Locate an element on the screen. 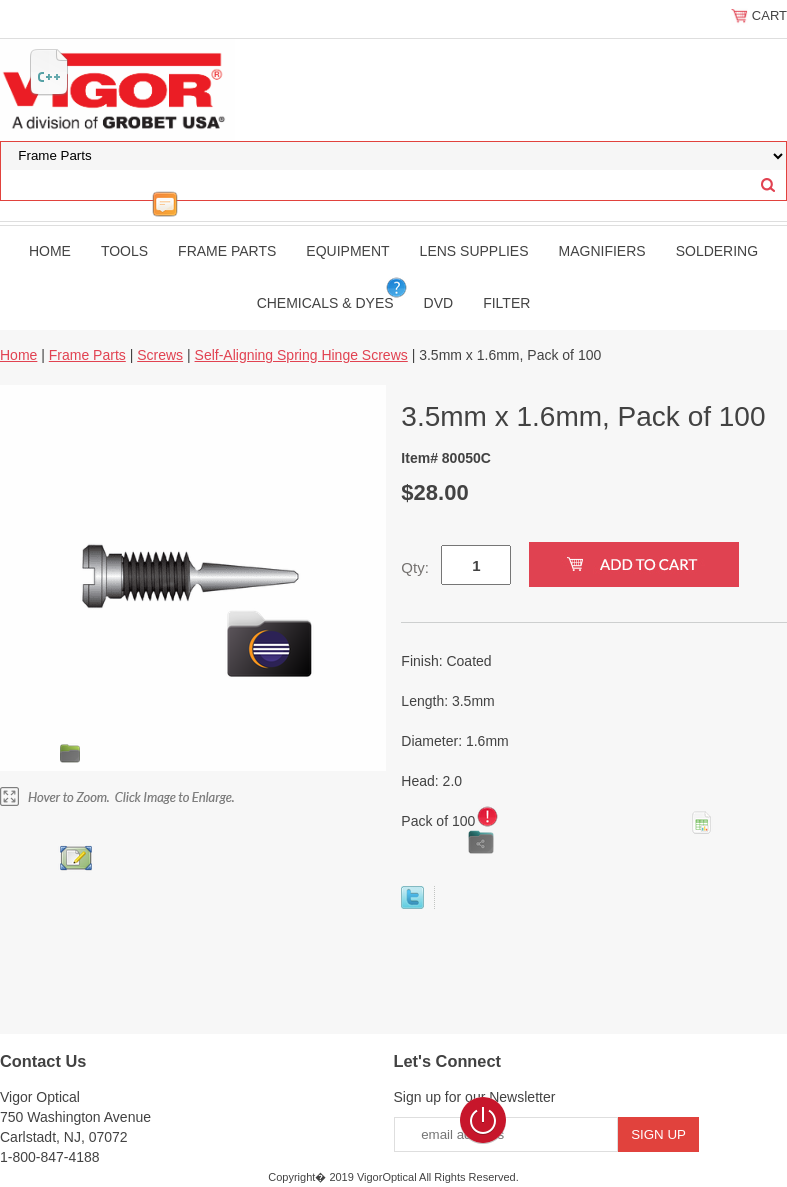  open eclipse IDE project folder is located at coordinates (269, 646).